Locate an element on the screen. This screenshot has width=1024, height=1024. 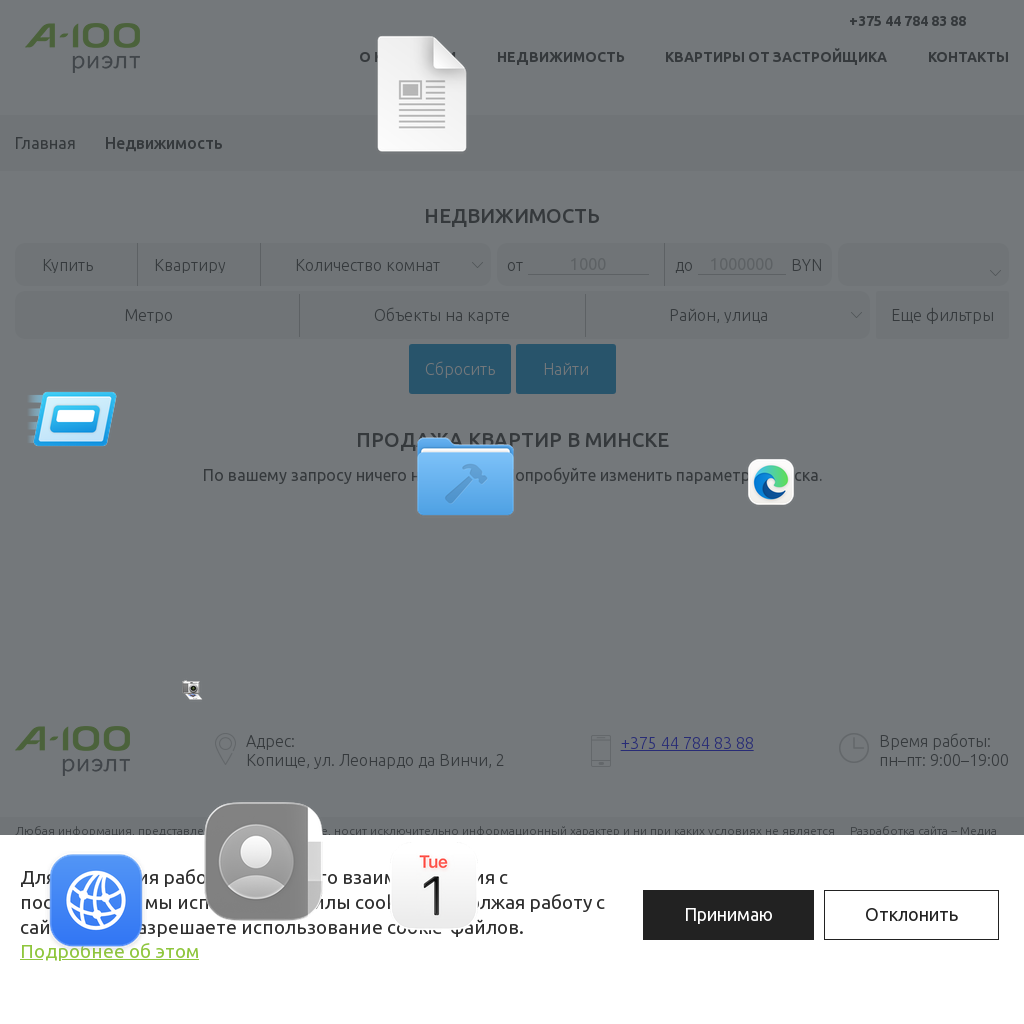
manage web apps and browser-based applications is located at coordinates (96, 902).